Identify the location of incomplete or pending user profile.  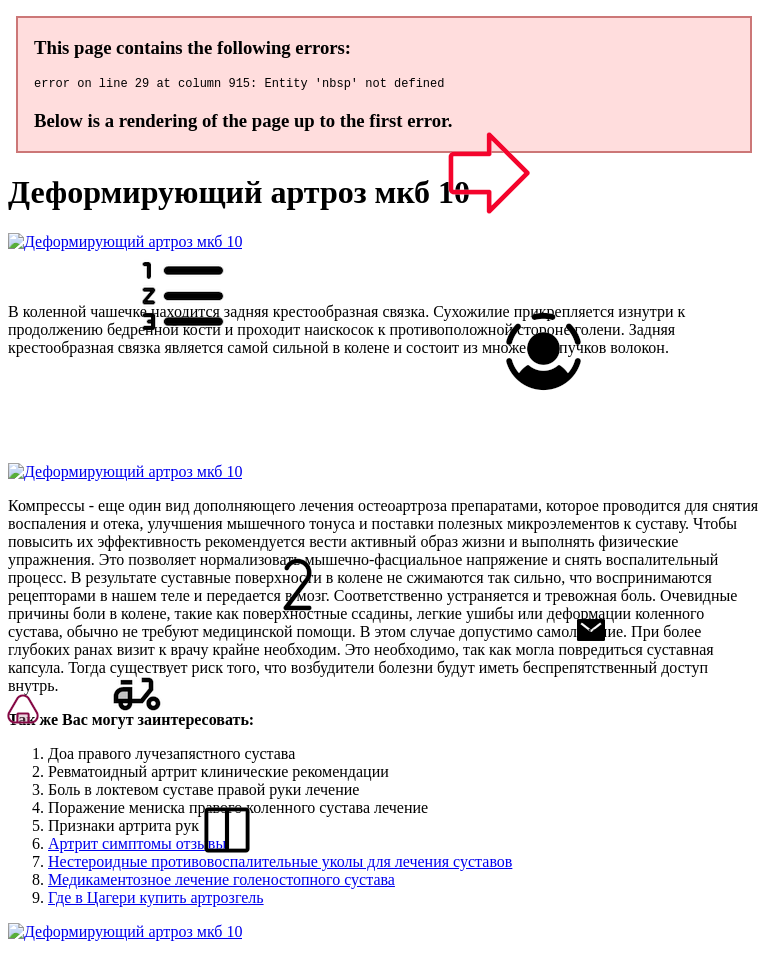
(543, 351).